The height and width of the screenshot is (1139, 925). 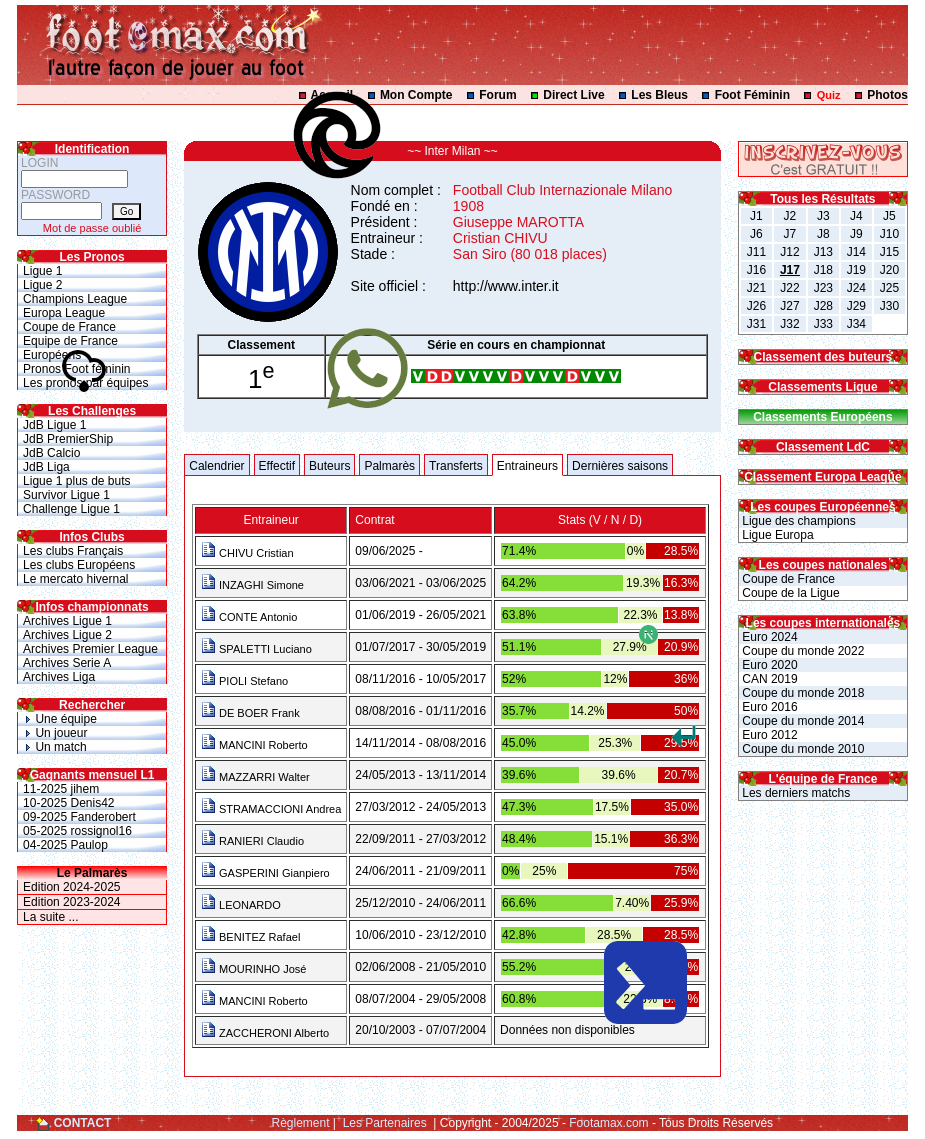 I want to click on indicates rainy weather conditions, so click(x=84, y=370).